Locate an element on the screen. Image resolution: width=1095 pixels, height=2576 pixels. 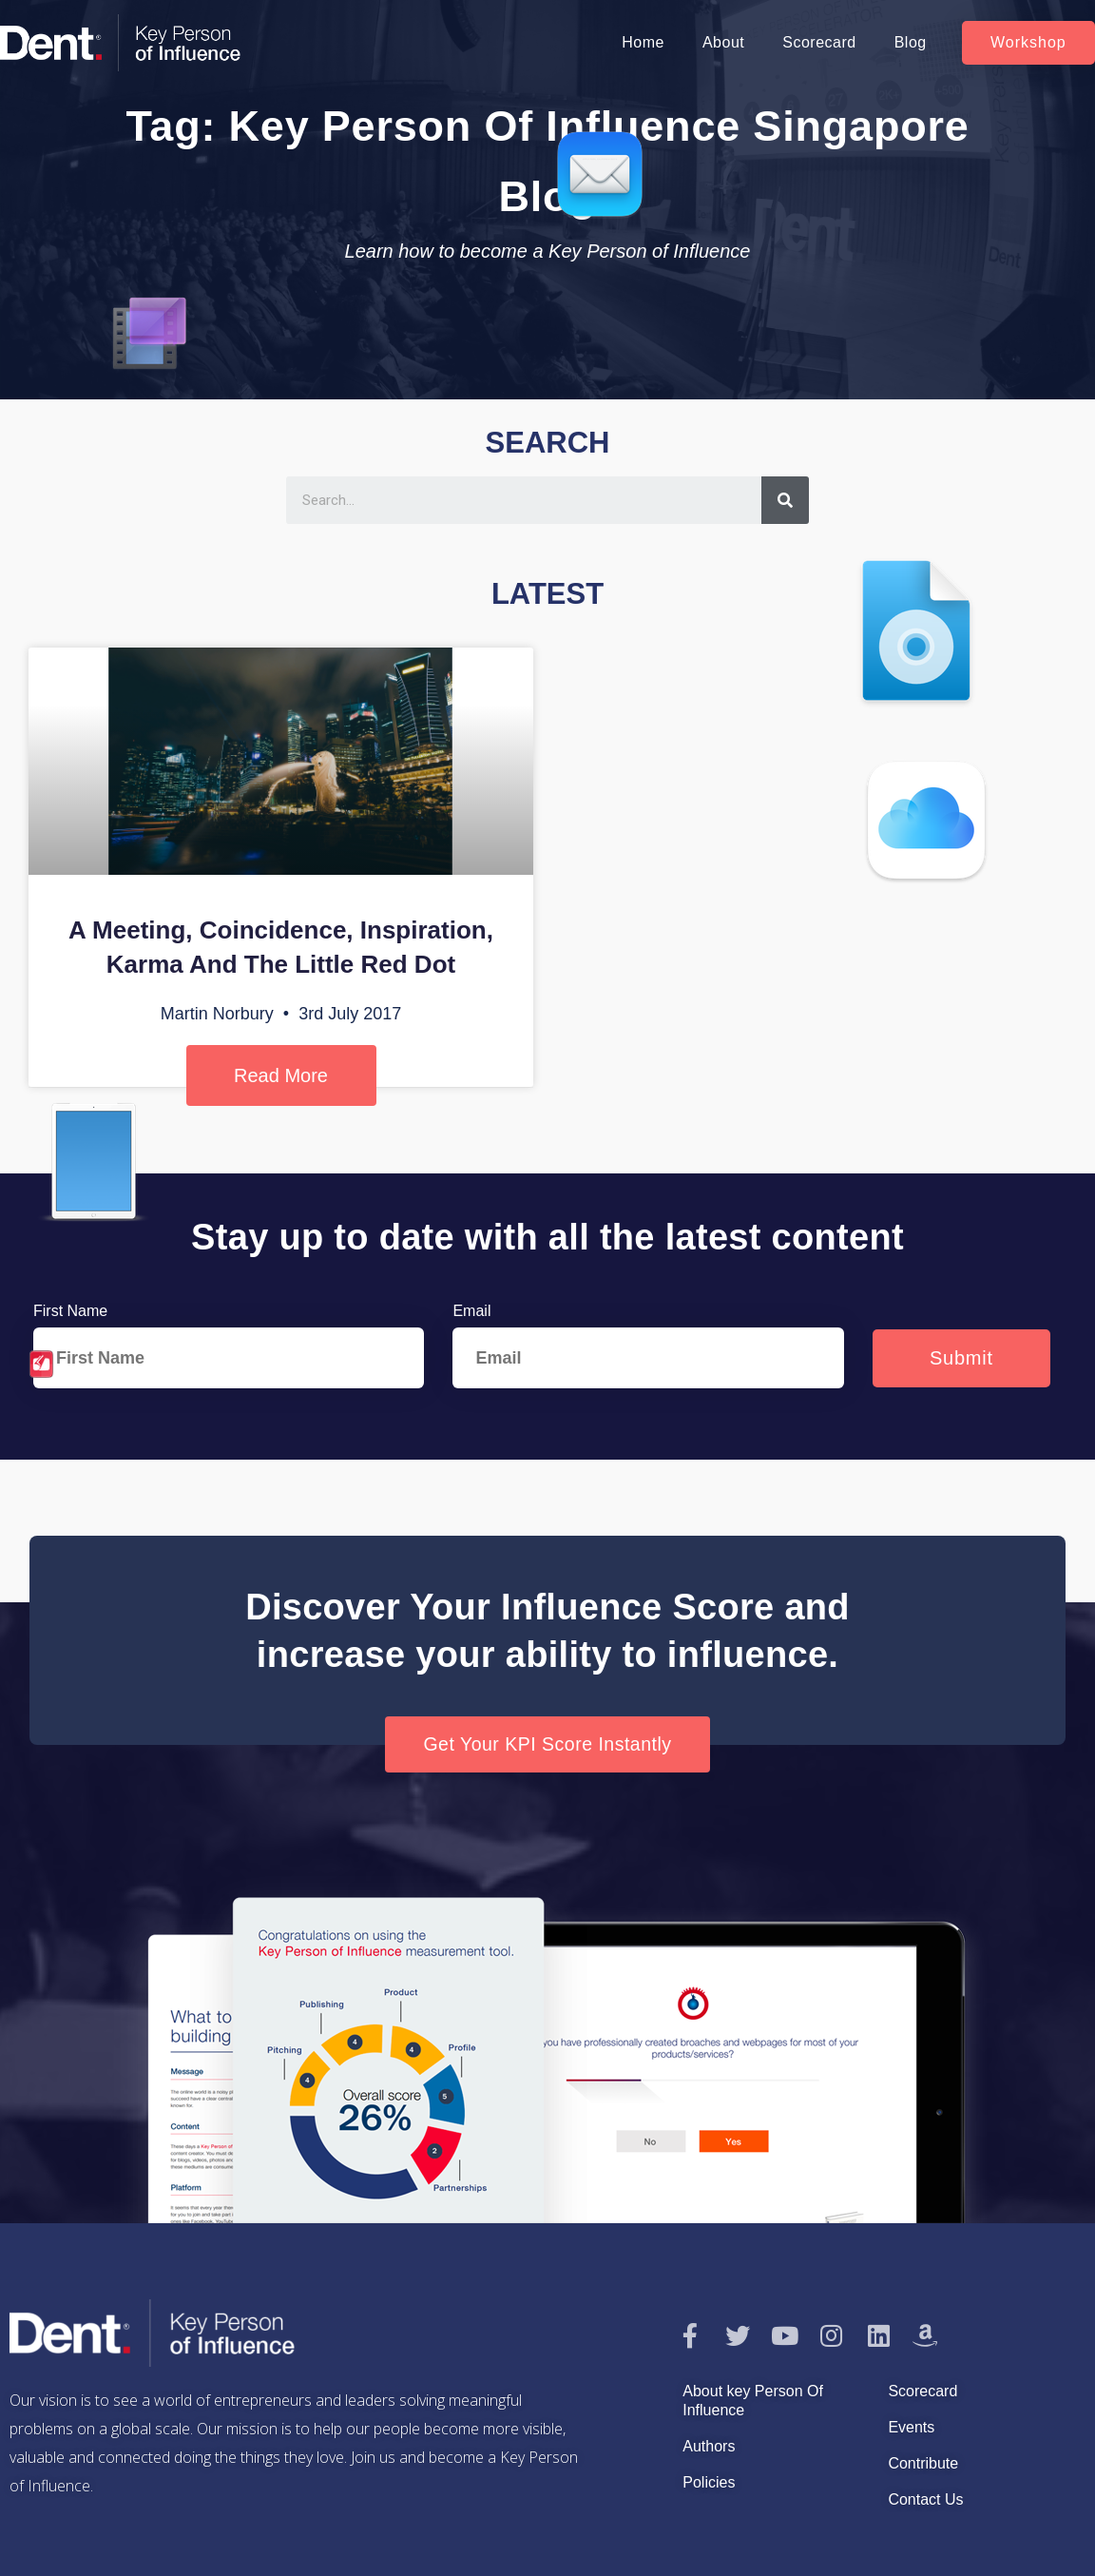
an ovf virtual machine configuration file is located at coordinates (916, 633).